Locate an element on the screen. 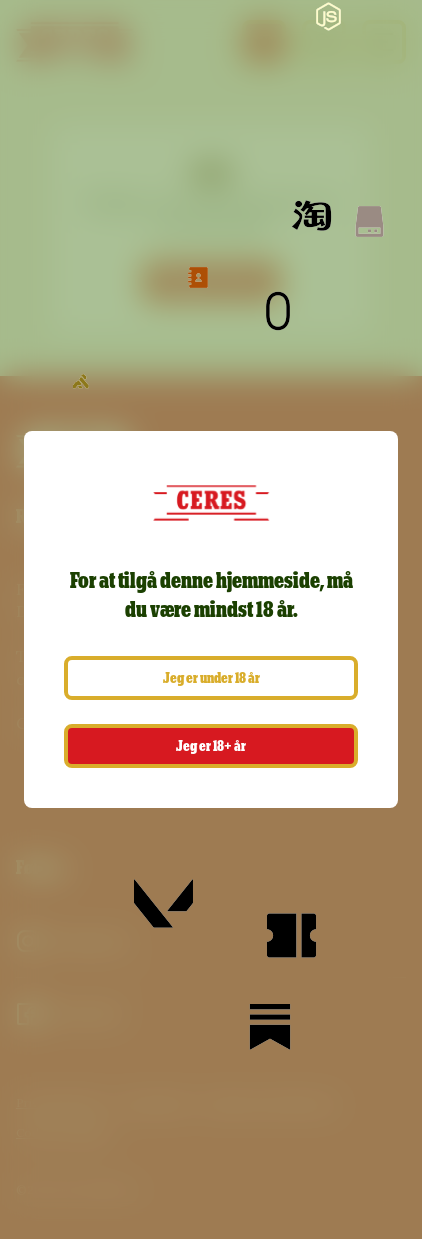 This screenshot has width=422, height=1239. open the Substack app is located at coordinates (270, 1027).